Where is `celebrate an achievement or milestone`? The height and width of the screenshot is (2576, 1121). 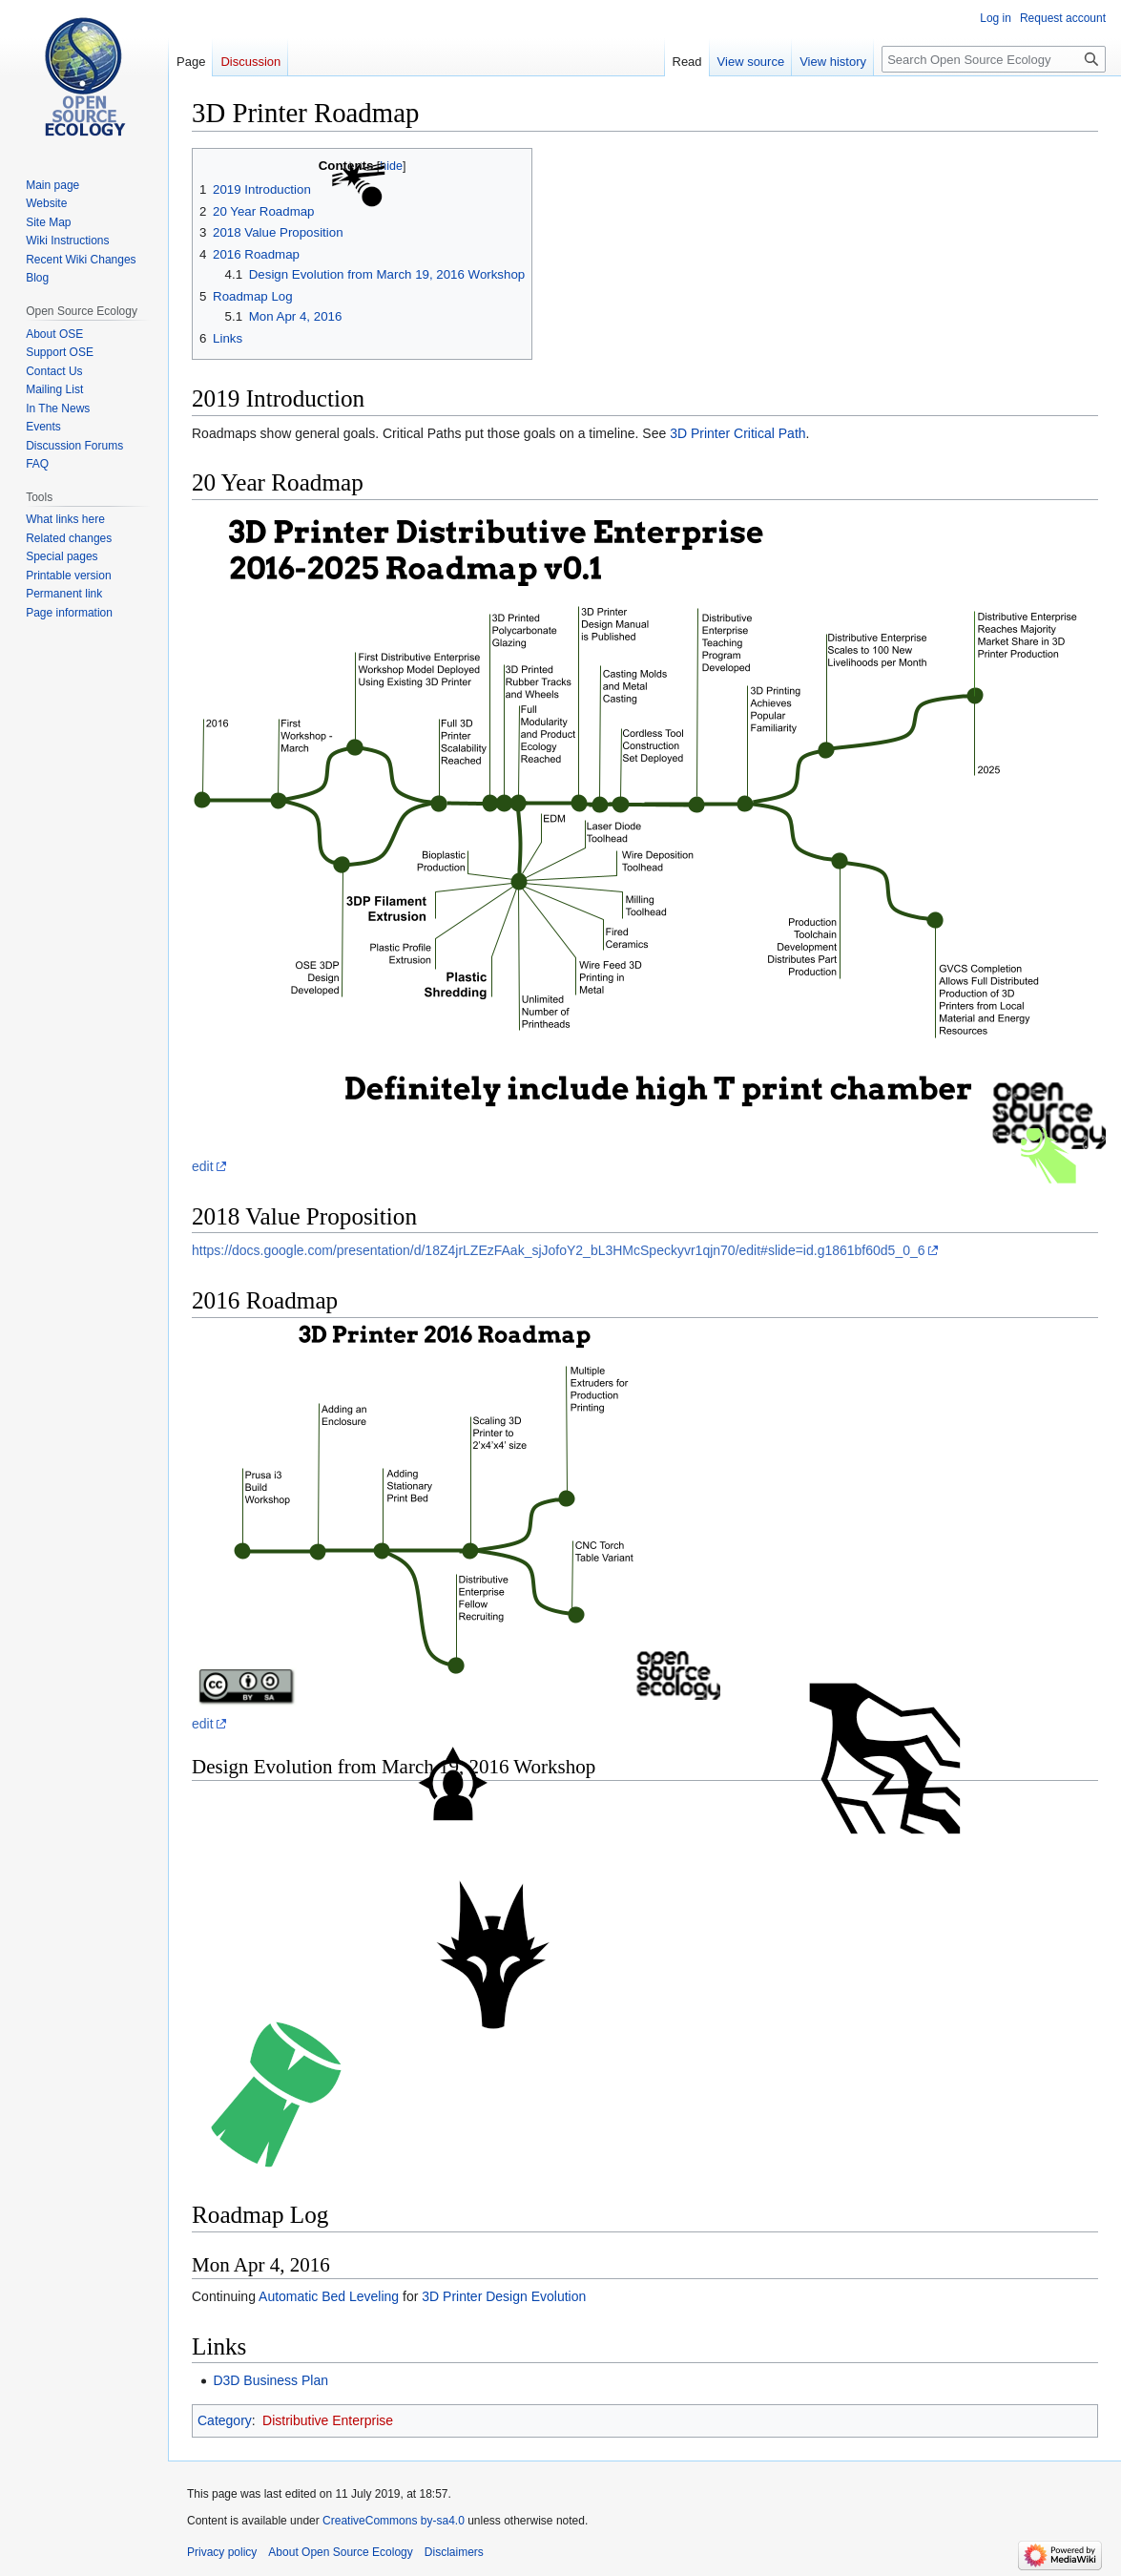 celebrate an achievement or milestone is located at coordinates (276, 2094).